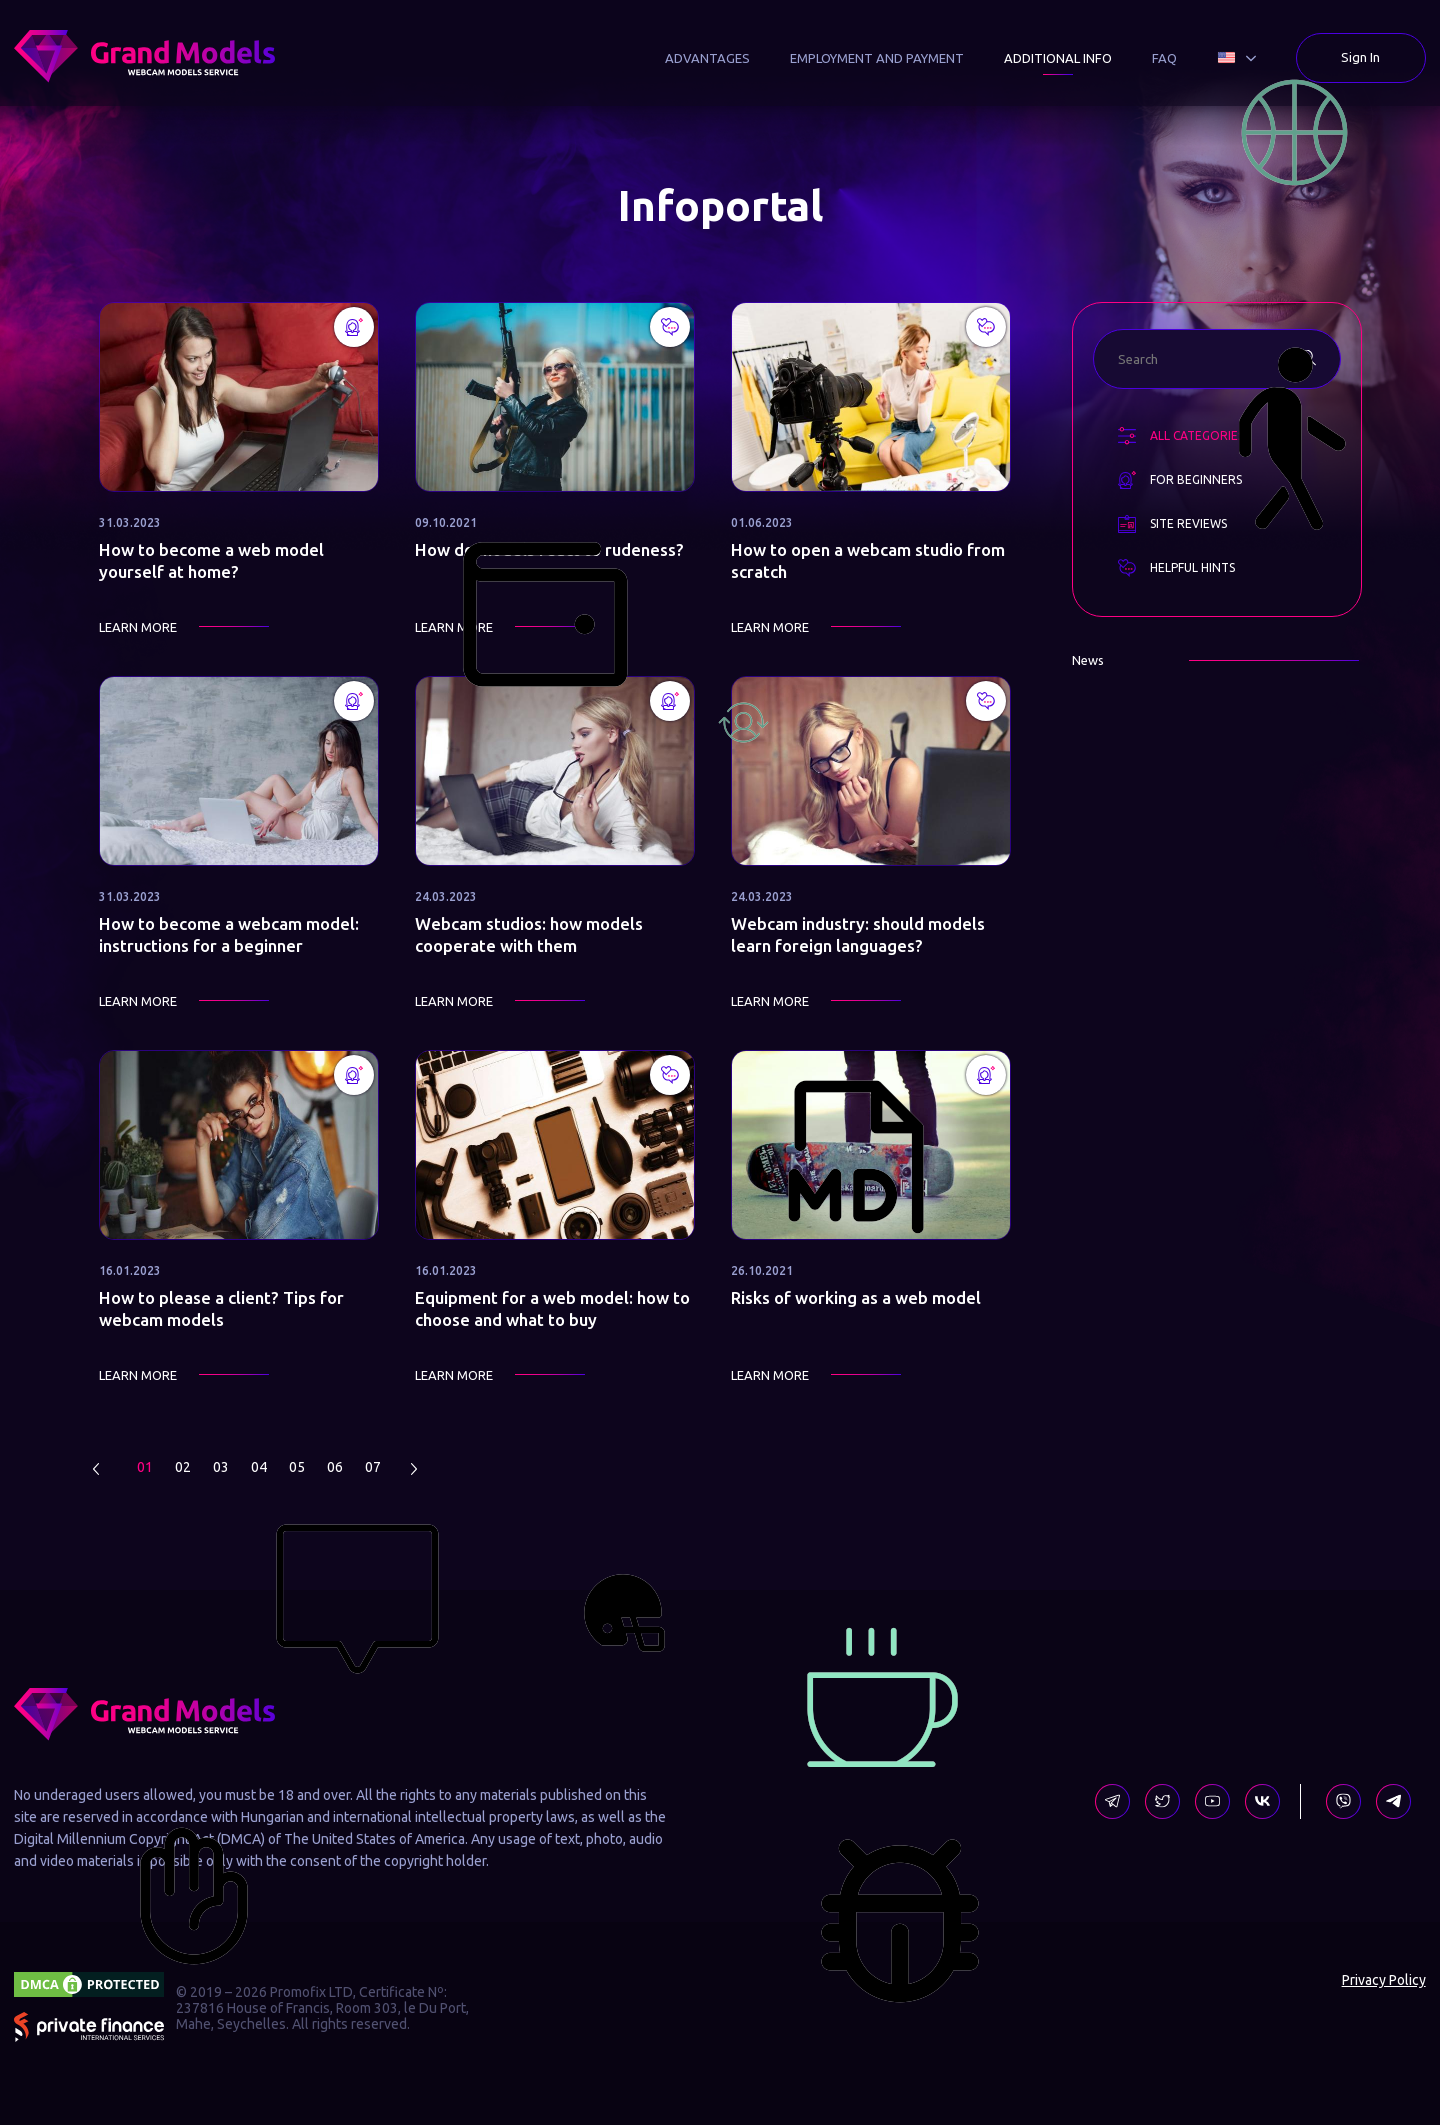  Describe the element at coordinates (1294, 132) in the screenshot. I see `access sports or basketball-related content` at that location.